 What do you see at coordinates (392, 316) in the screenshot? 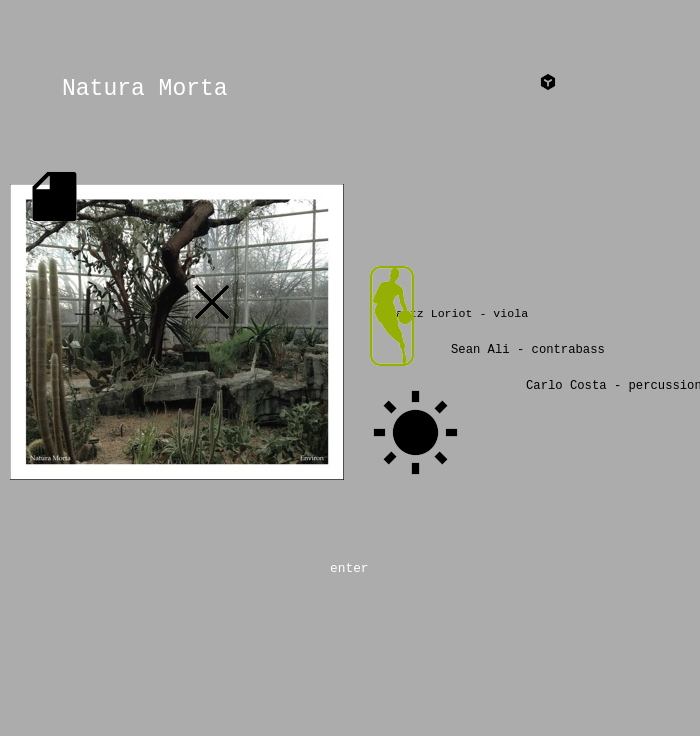
I see `open the NBA app` at bounding box center [392, 316].